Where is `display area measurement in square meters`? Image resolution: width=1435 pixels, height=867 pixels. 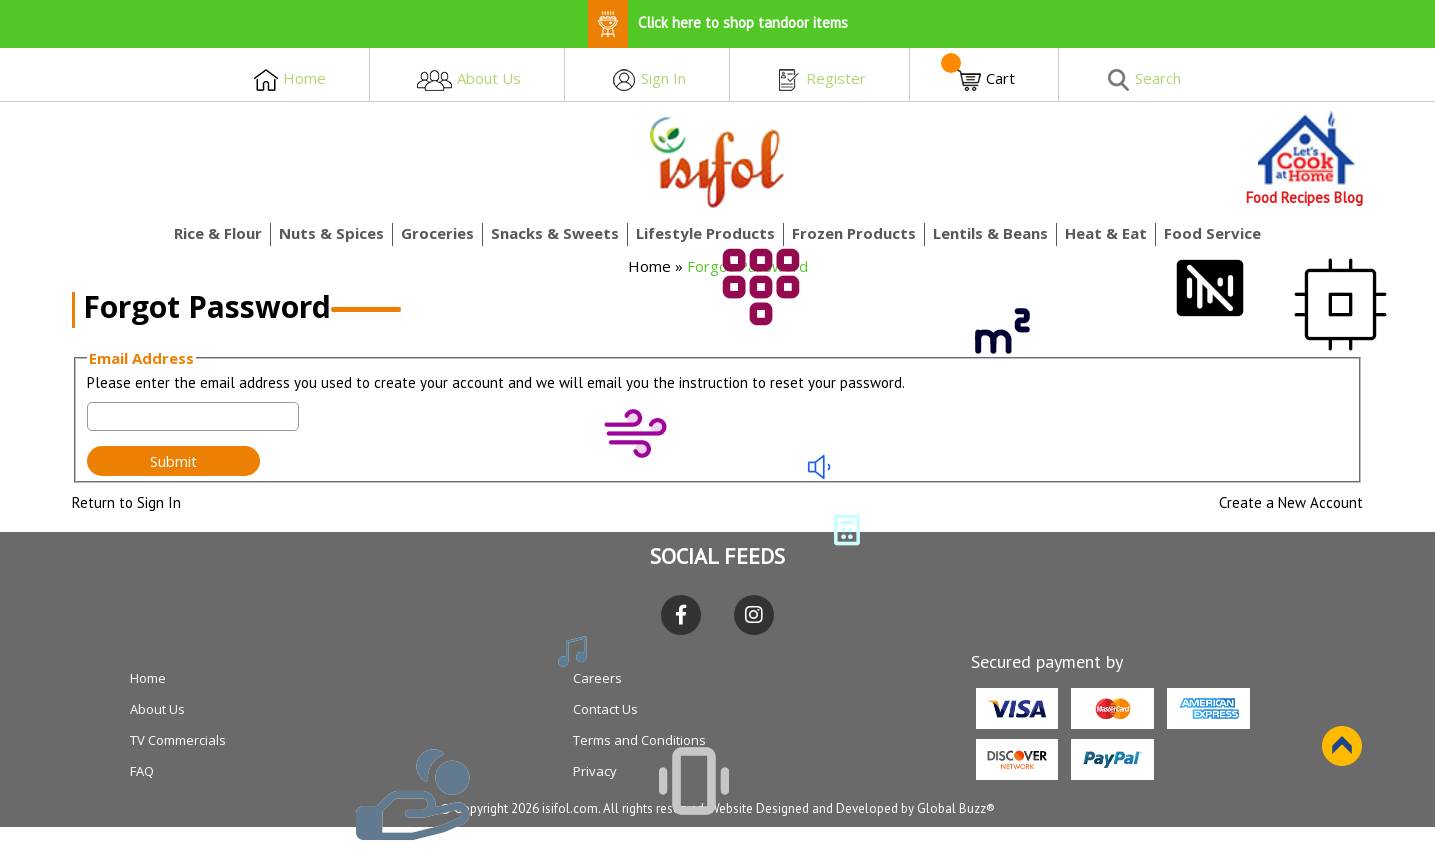
display area measurement in square meters is located at coordinates (1002, 332).